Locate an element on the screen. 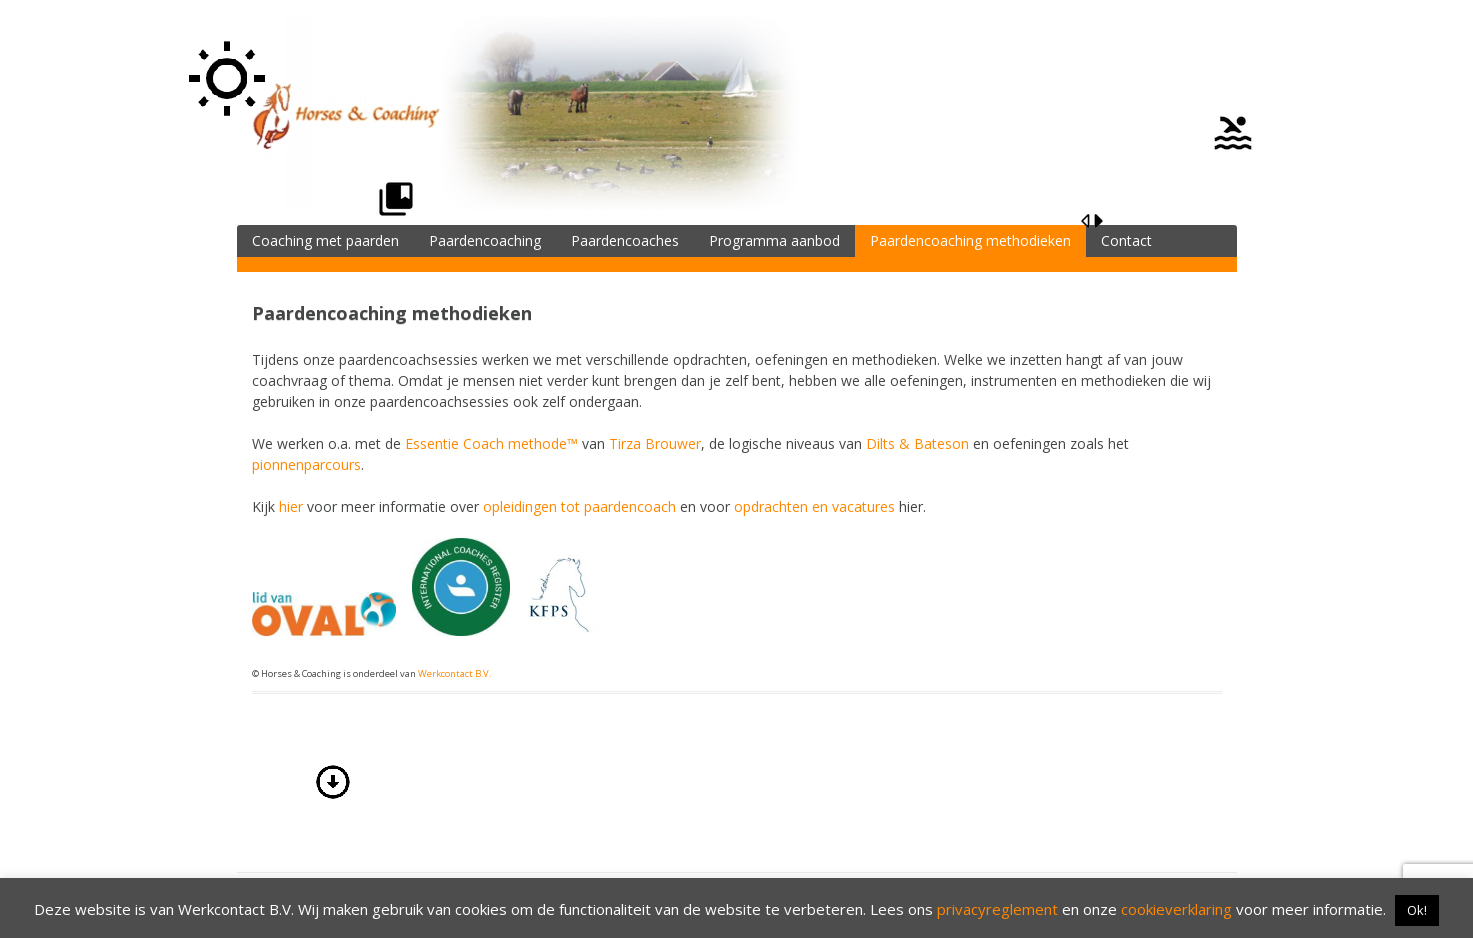 This screenshot has width=1473, height=938. download file or content is located at coordinates (333, 782).